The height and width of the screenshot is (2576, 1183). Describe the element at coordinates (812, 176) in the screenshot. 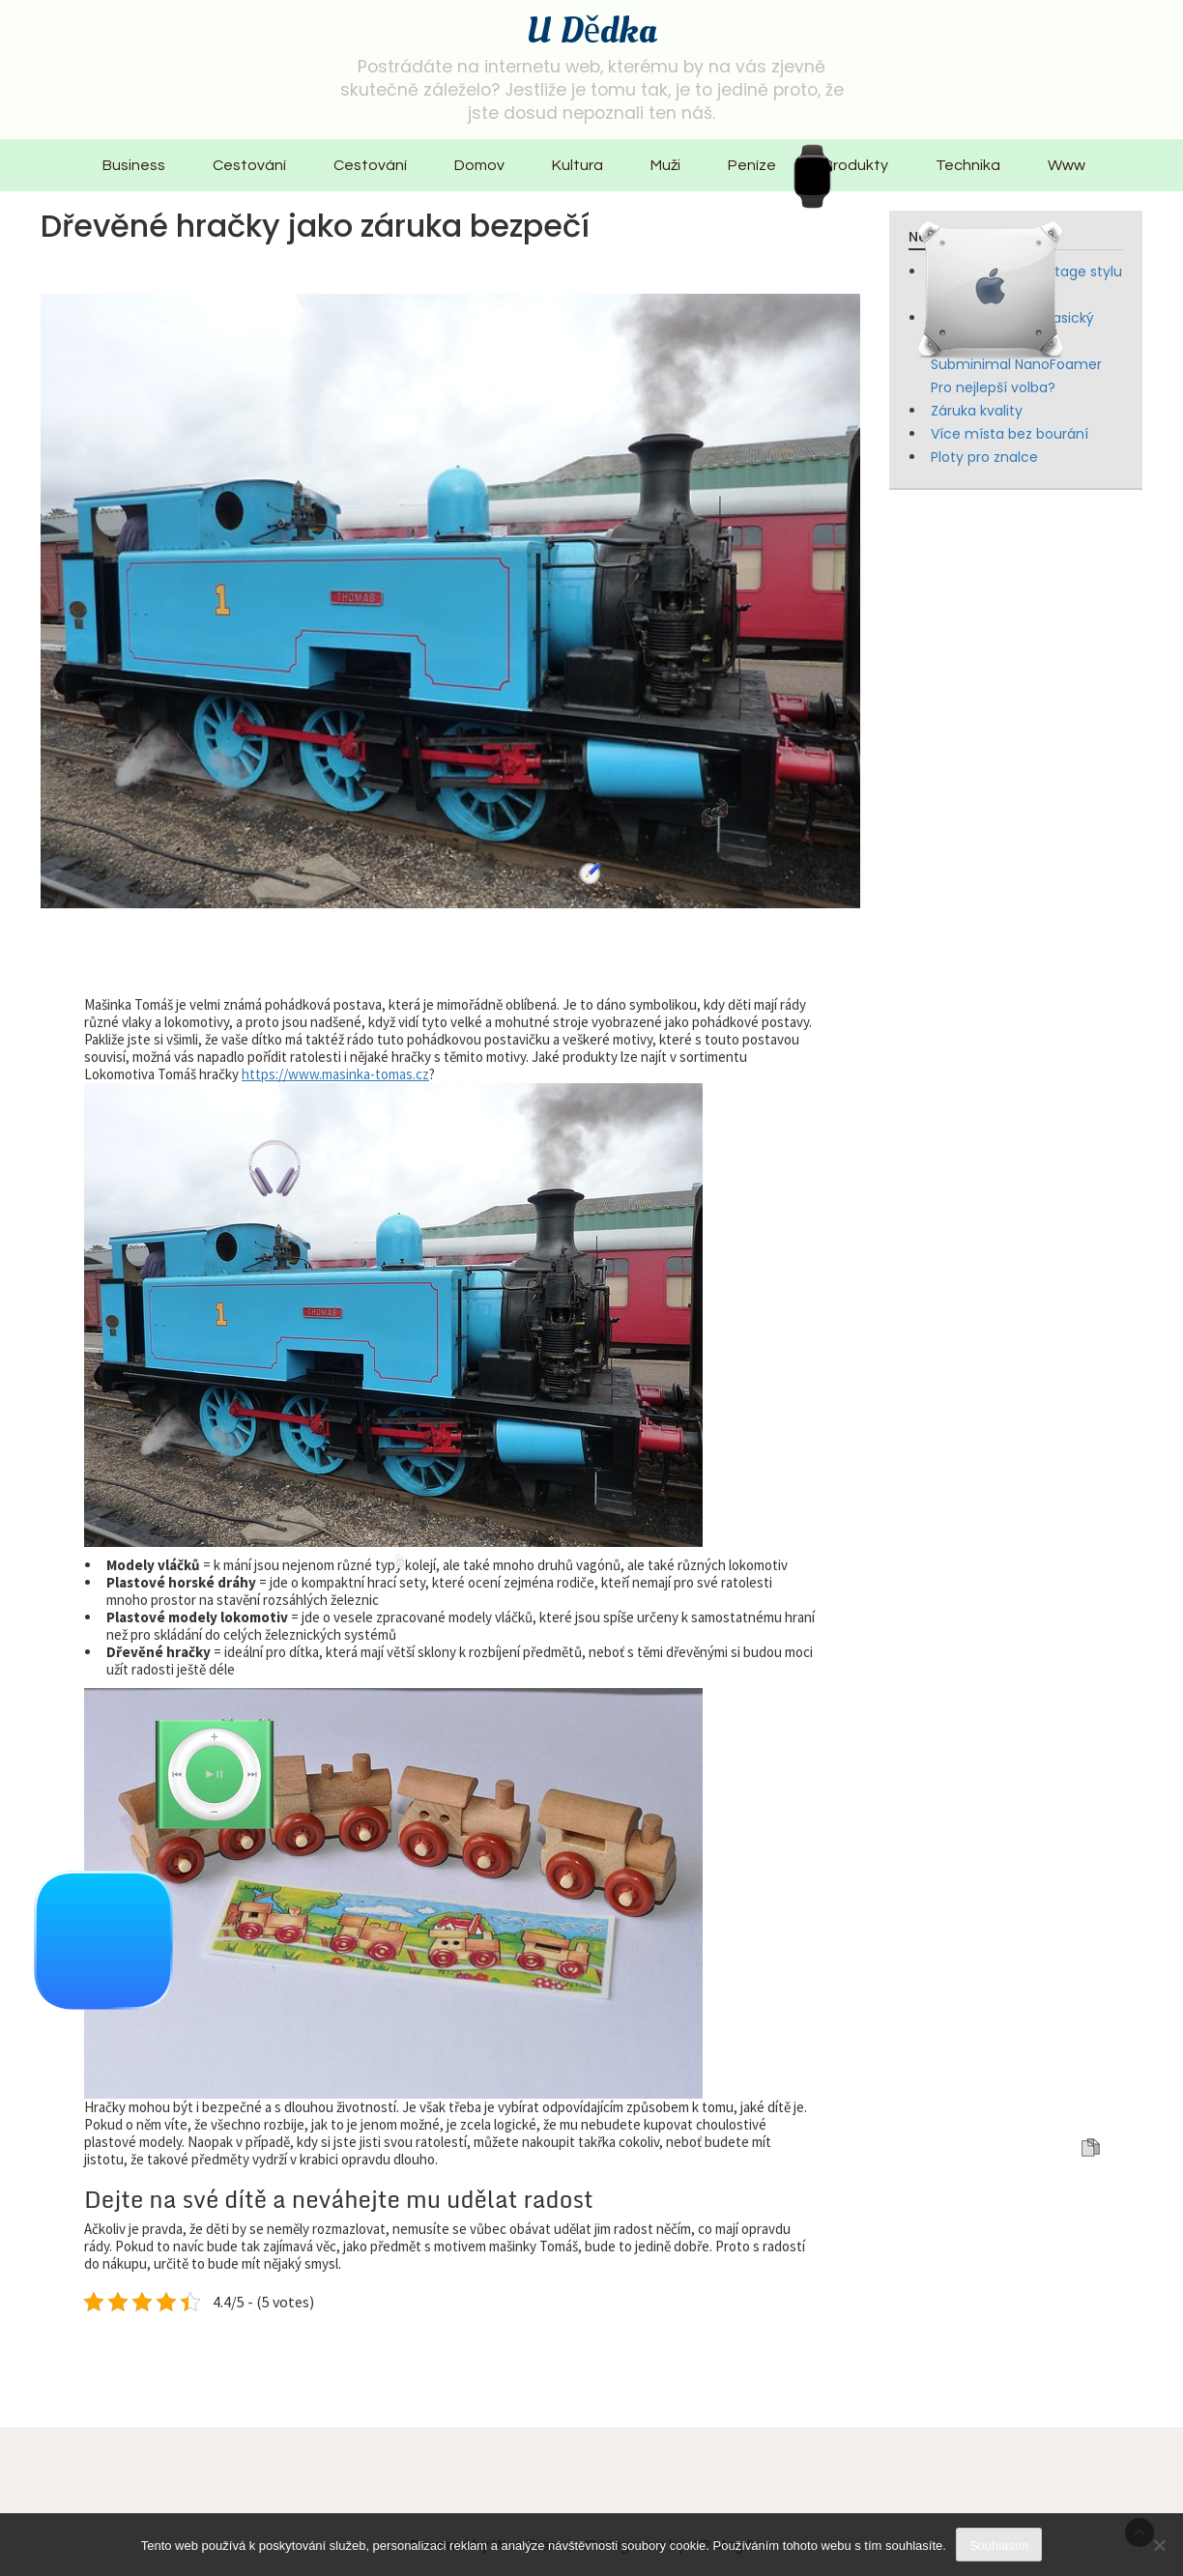

I see `apple watch series 10 device icon` at that location.